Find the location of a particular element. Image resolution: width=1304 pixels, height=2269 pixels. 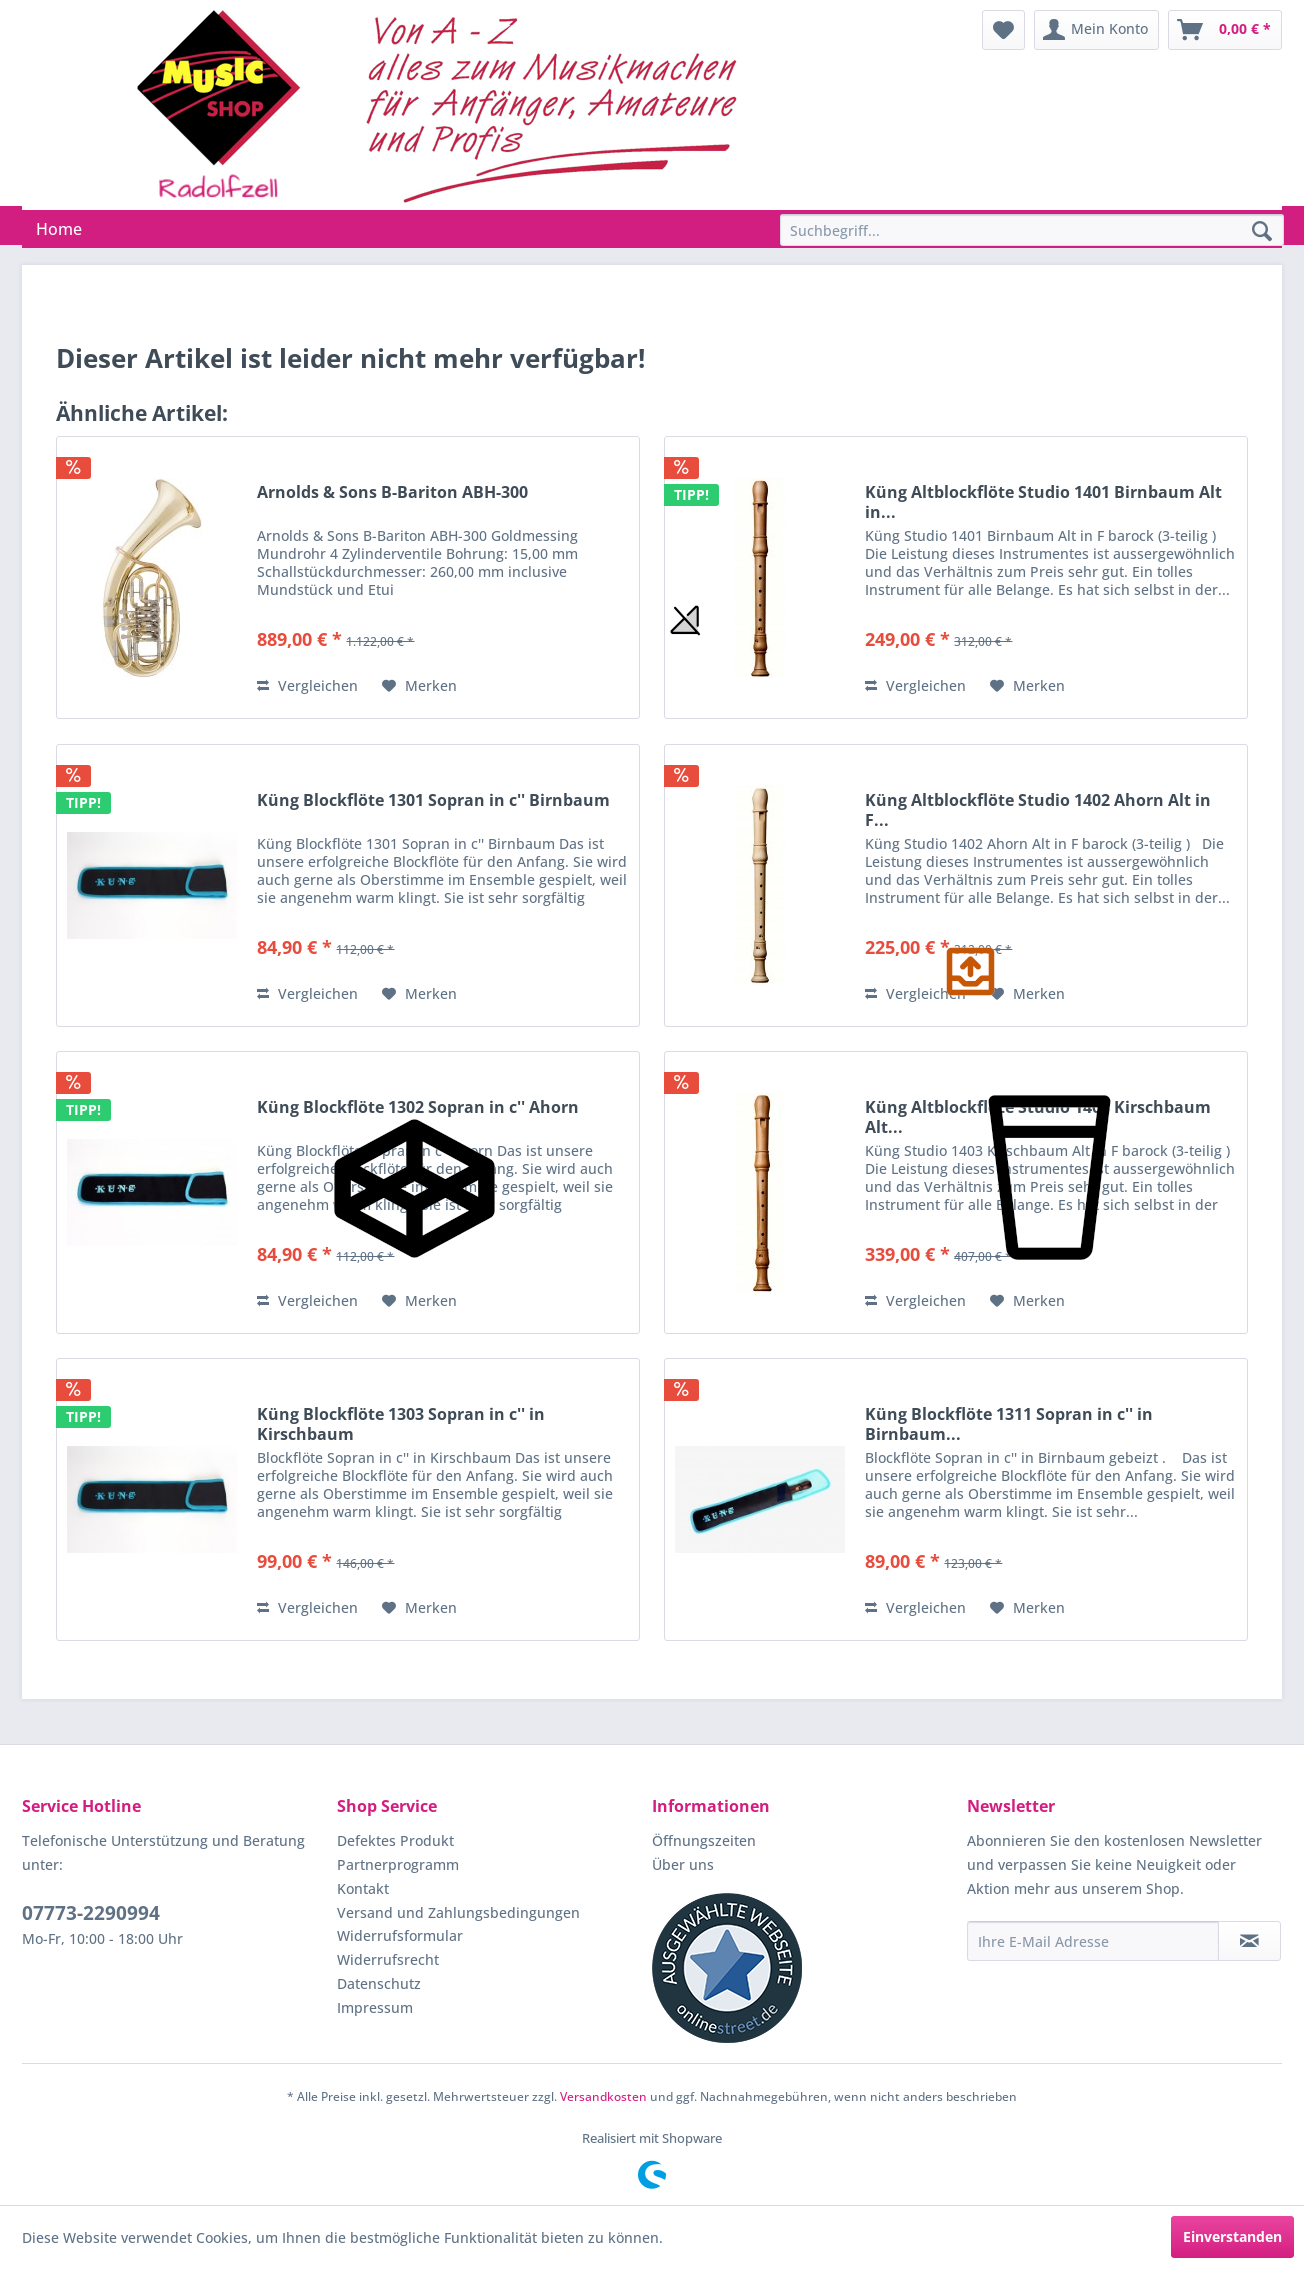

view nearby bars or pubs is located at coordinates (1049, 1174).